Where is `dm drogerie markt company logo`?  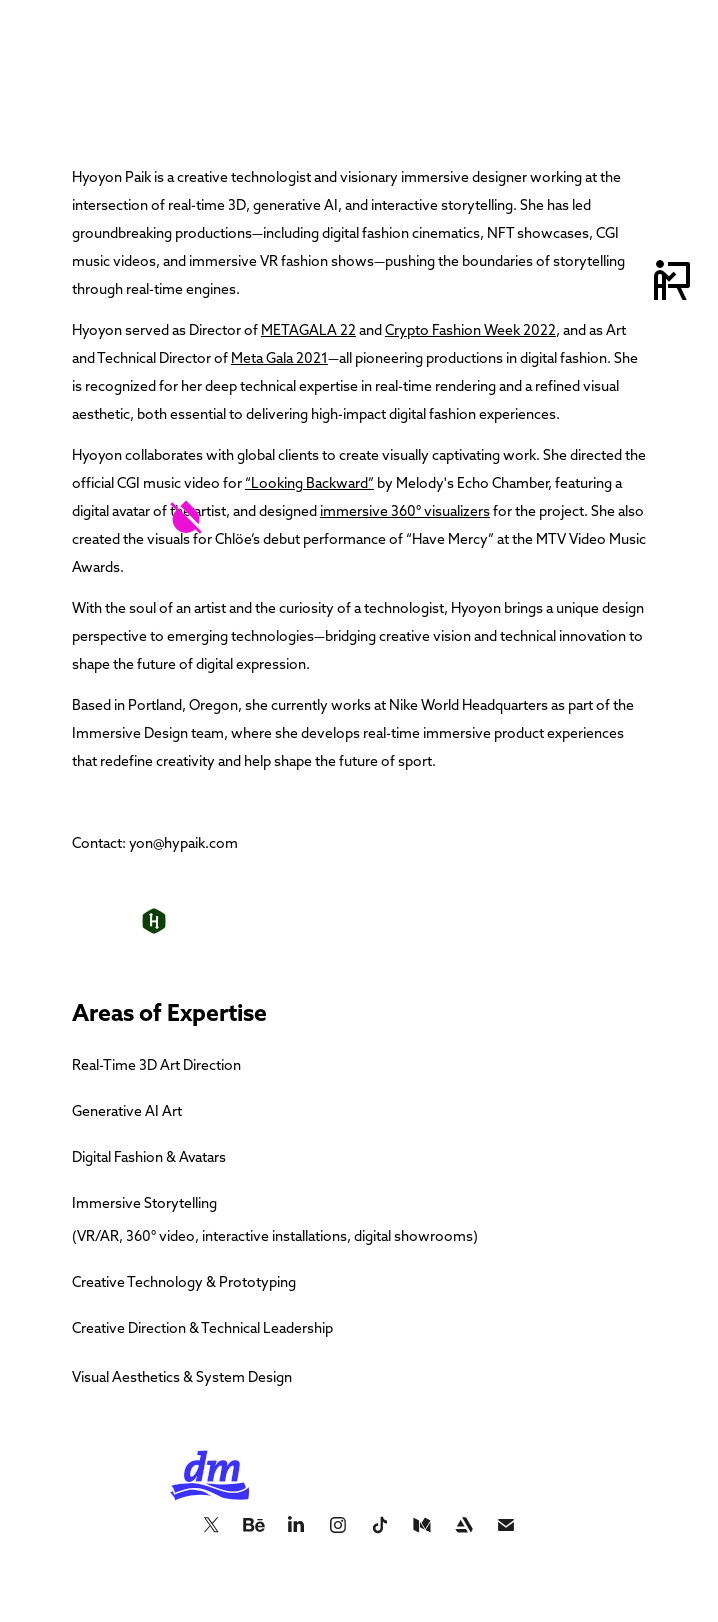 dm drogerie markt company logo is located at coordinates (209, 1475).